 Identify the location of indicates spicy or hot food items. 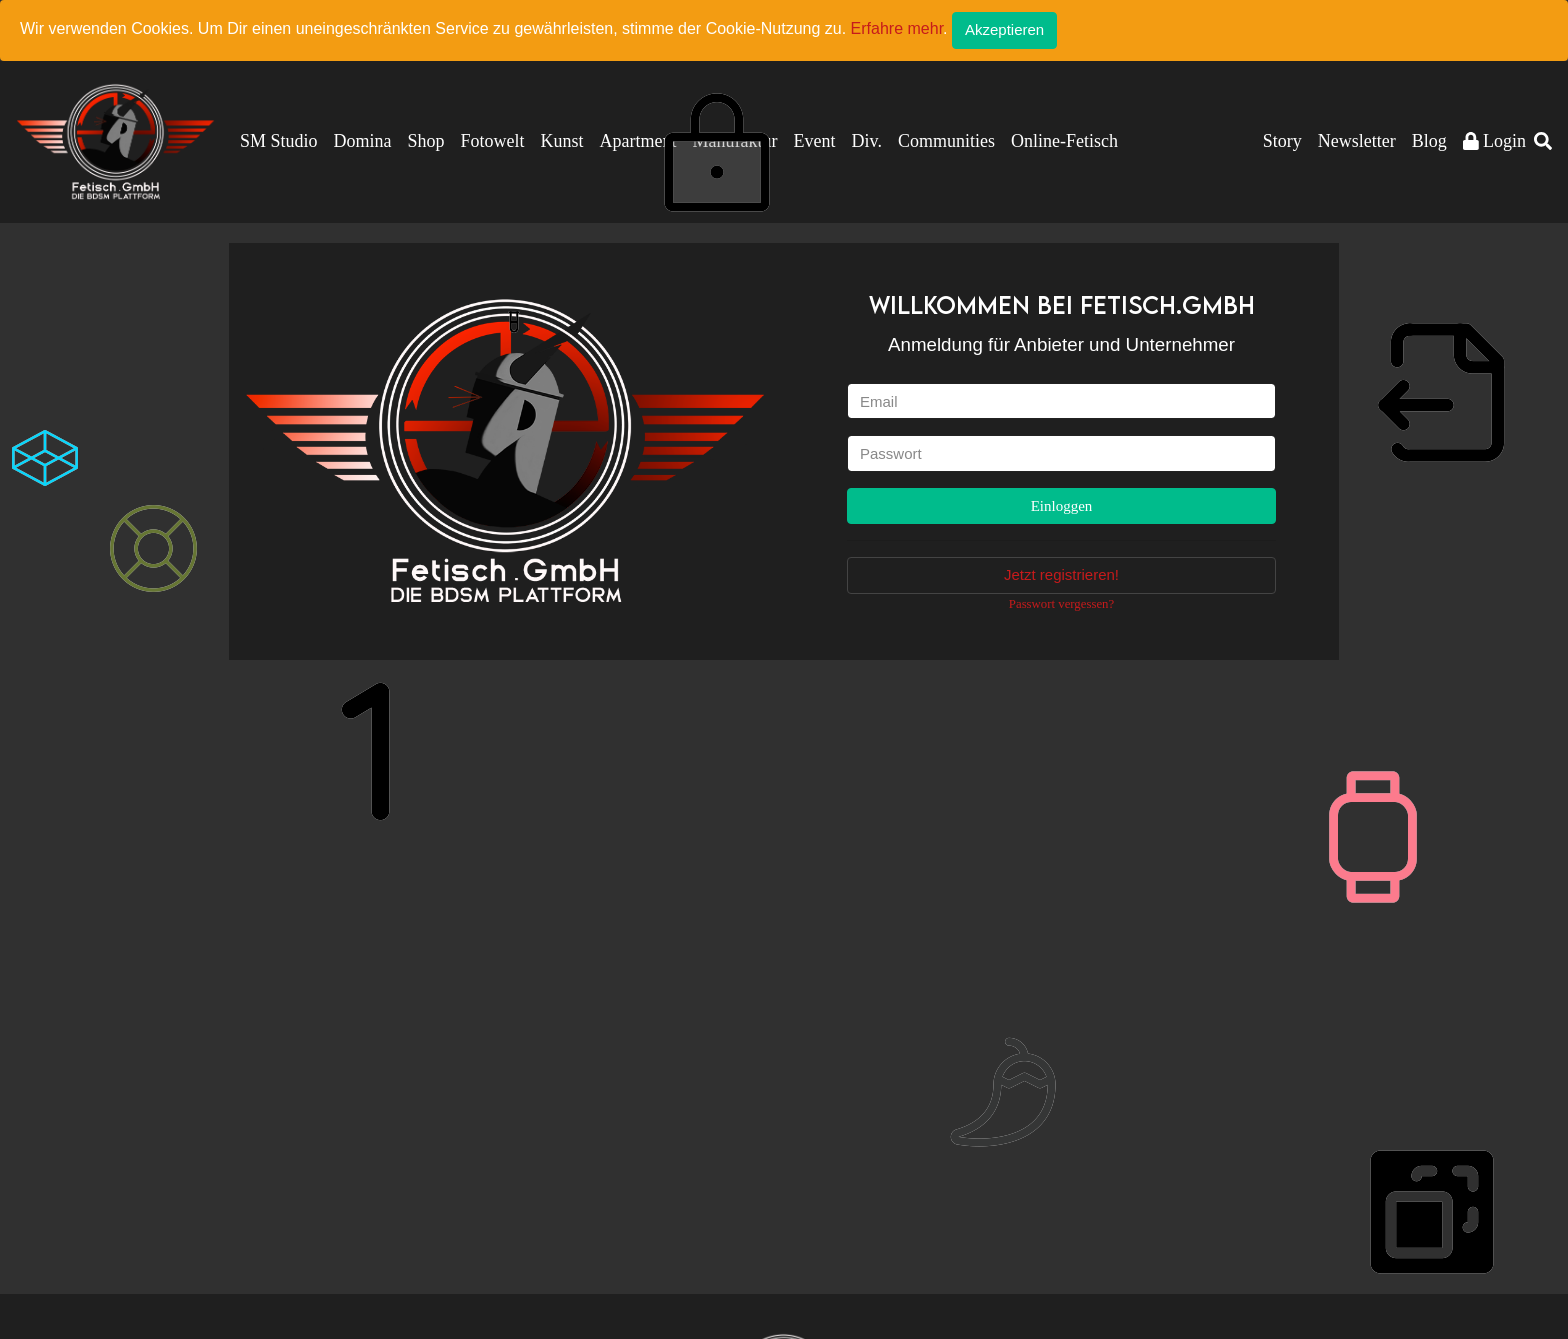
(1009, 1096).